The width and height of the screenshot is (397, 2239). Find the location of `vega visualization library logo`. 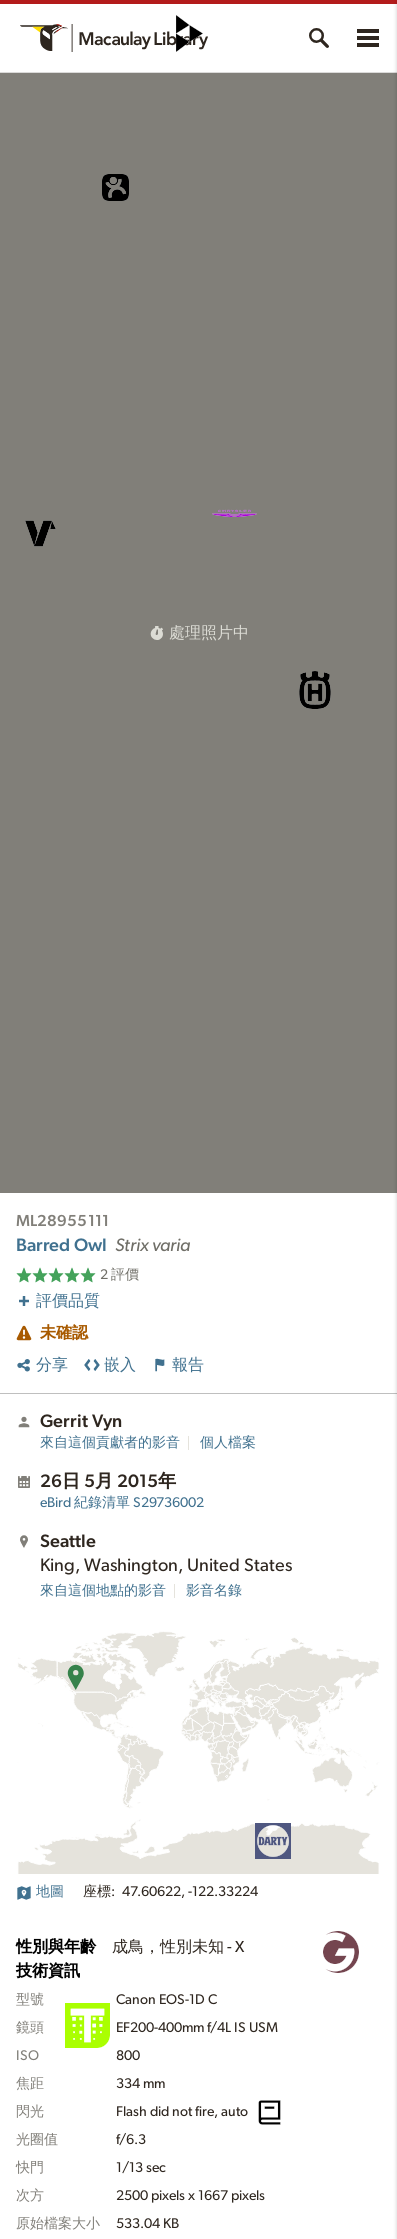

vega visualization library logo is located at coordinates (40, 533).